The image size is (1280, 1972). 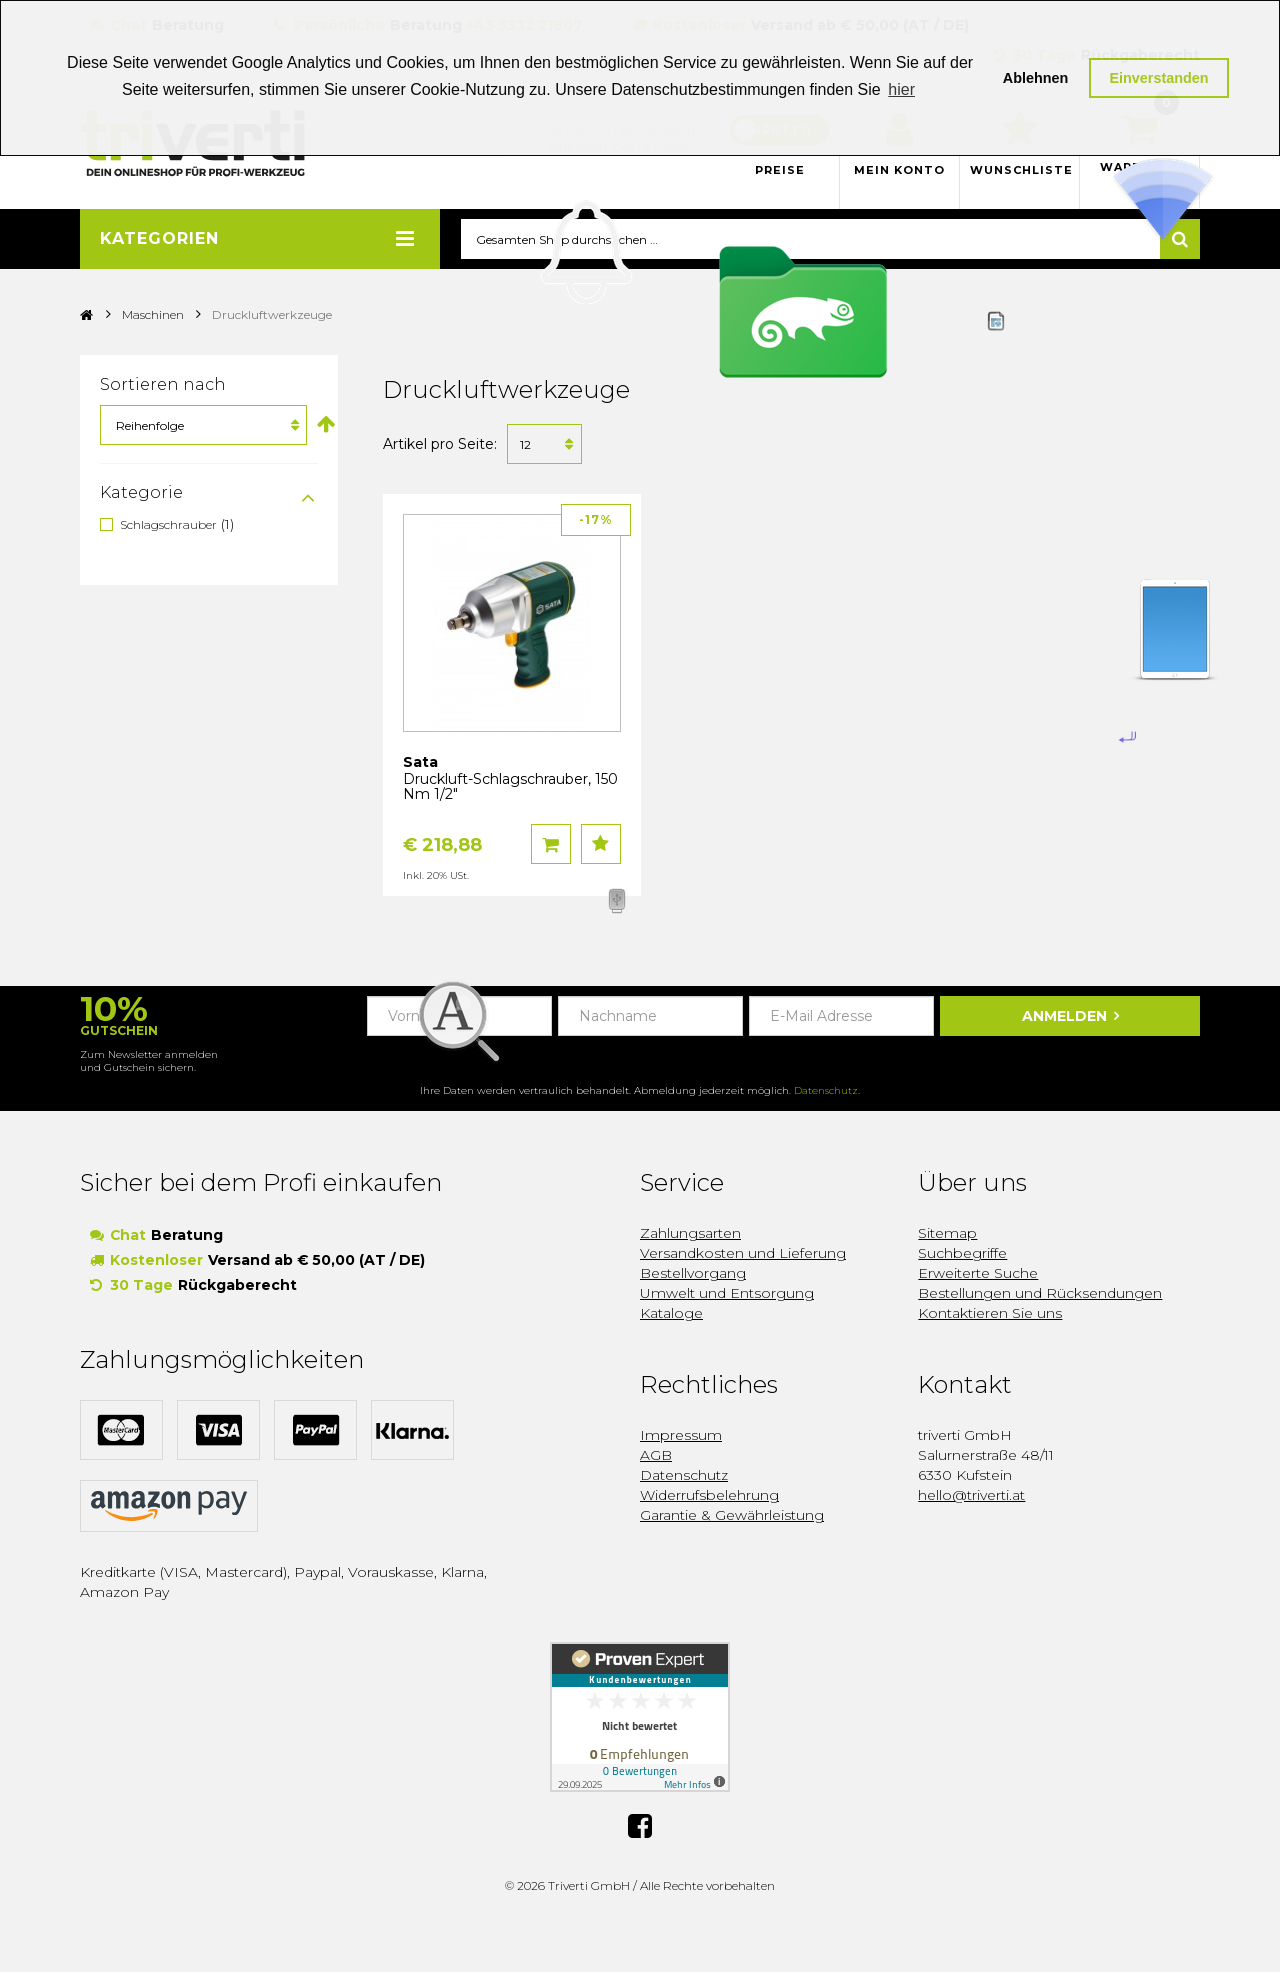 What do you see at coordinates (458, 1020) in the screenshot?
I see `search within a project` at bounding box center [458, 1020].